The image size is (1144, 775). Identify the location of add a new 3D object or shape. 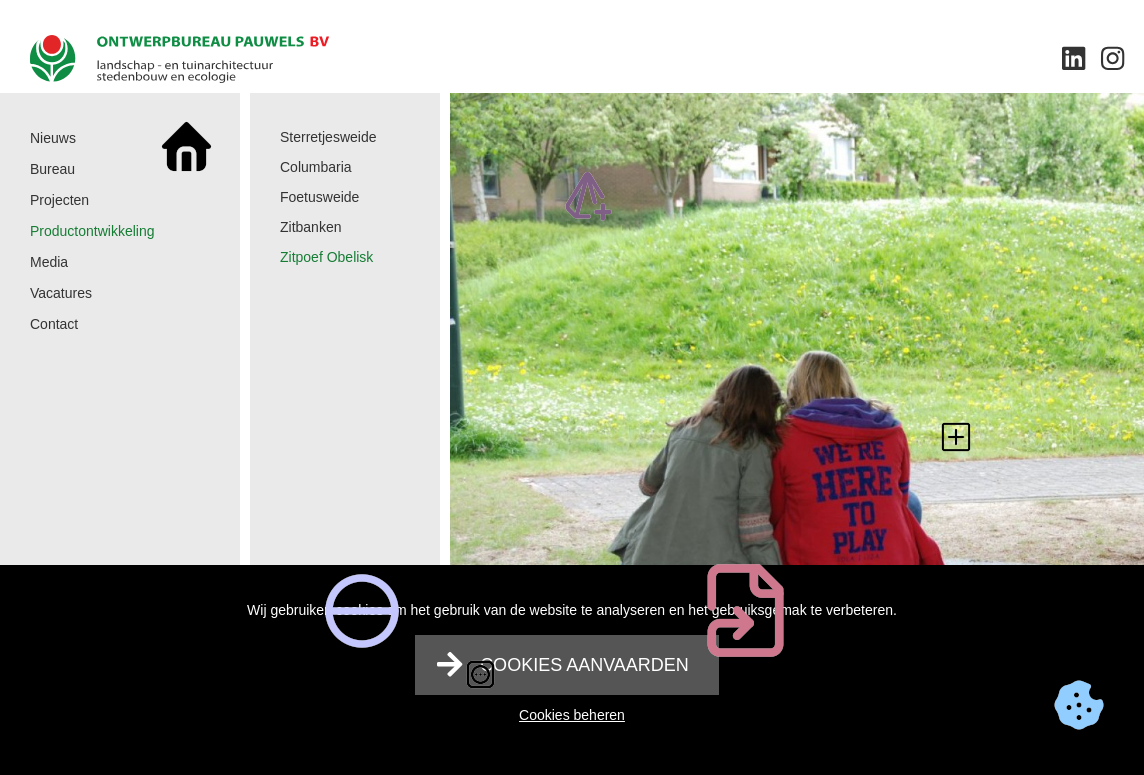
(587, 196).